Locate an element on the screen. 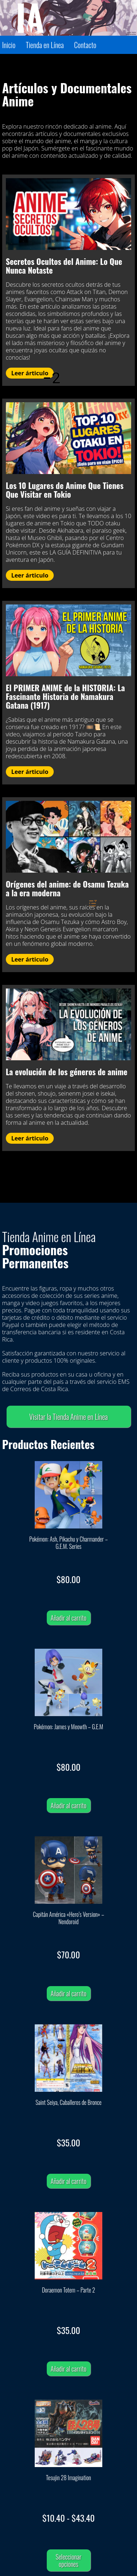 The width and height of the screenshot is (137, 2576). view stacked layers or items is located at coordinates (68, 807).